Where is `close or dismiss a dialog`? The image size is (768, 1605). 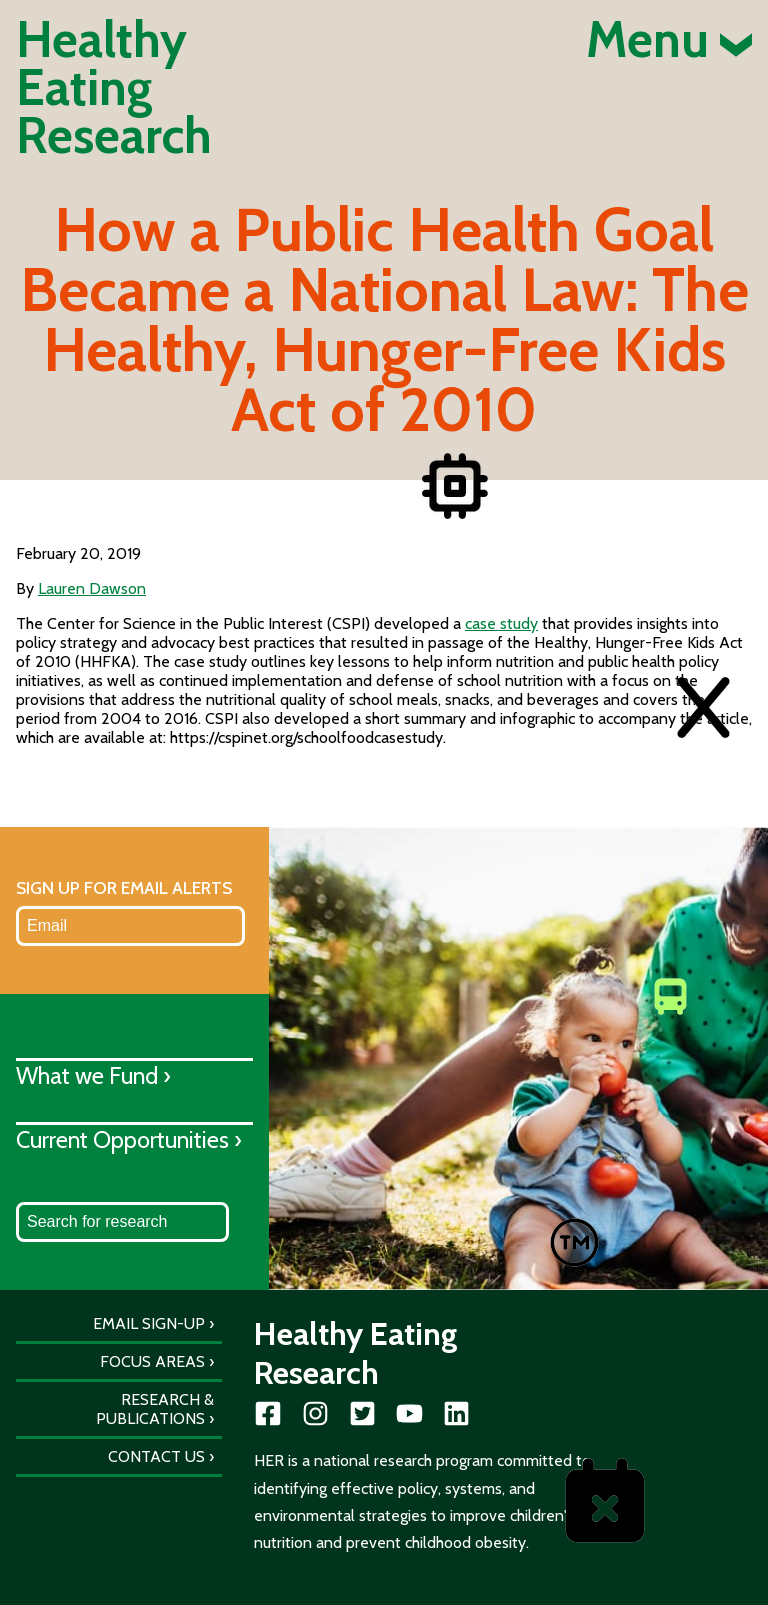 close or dismiss a dialog is located at coordinates (703, 707).